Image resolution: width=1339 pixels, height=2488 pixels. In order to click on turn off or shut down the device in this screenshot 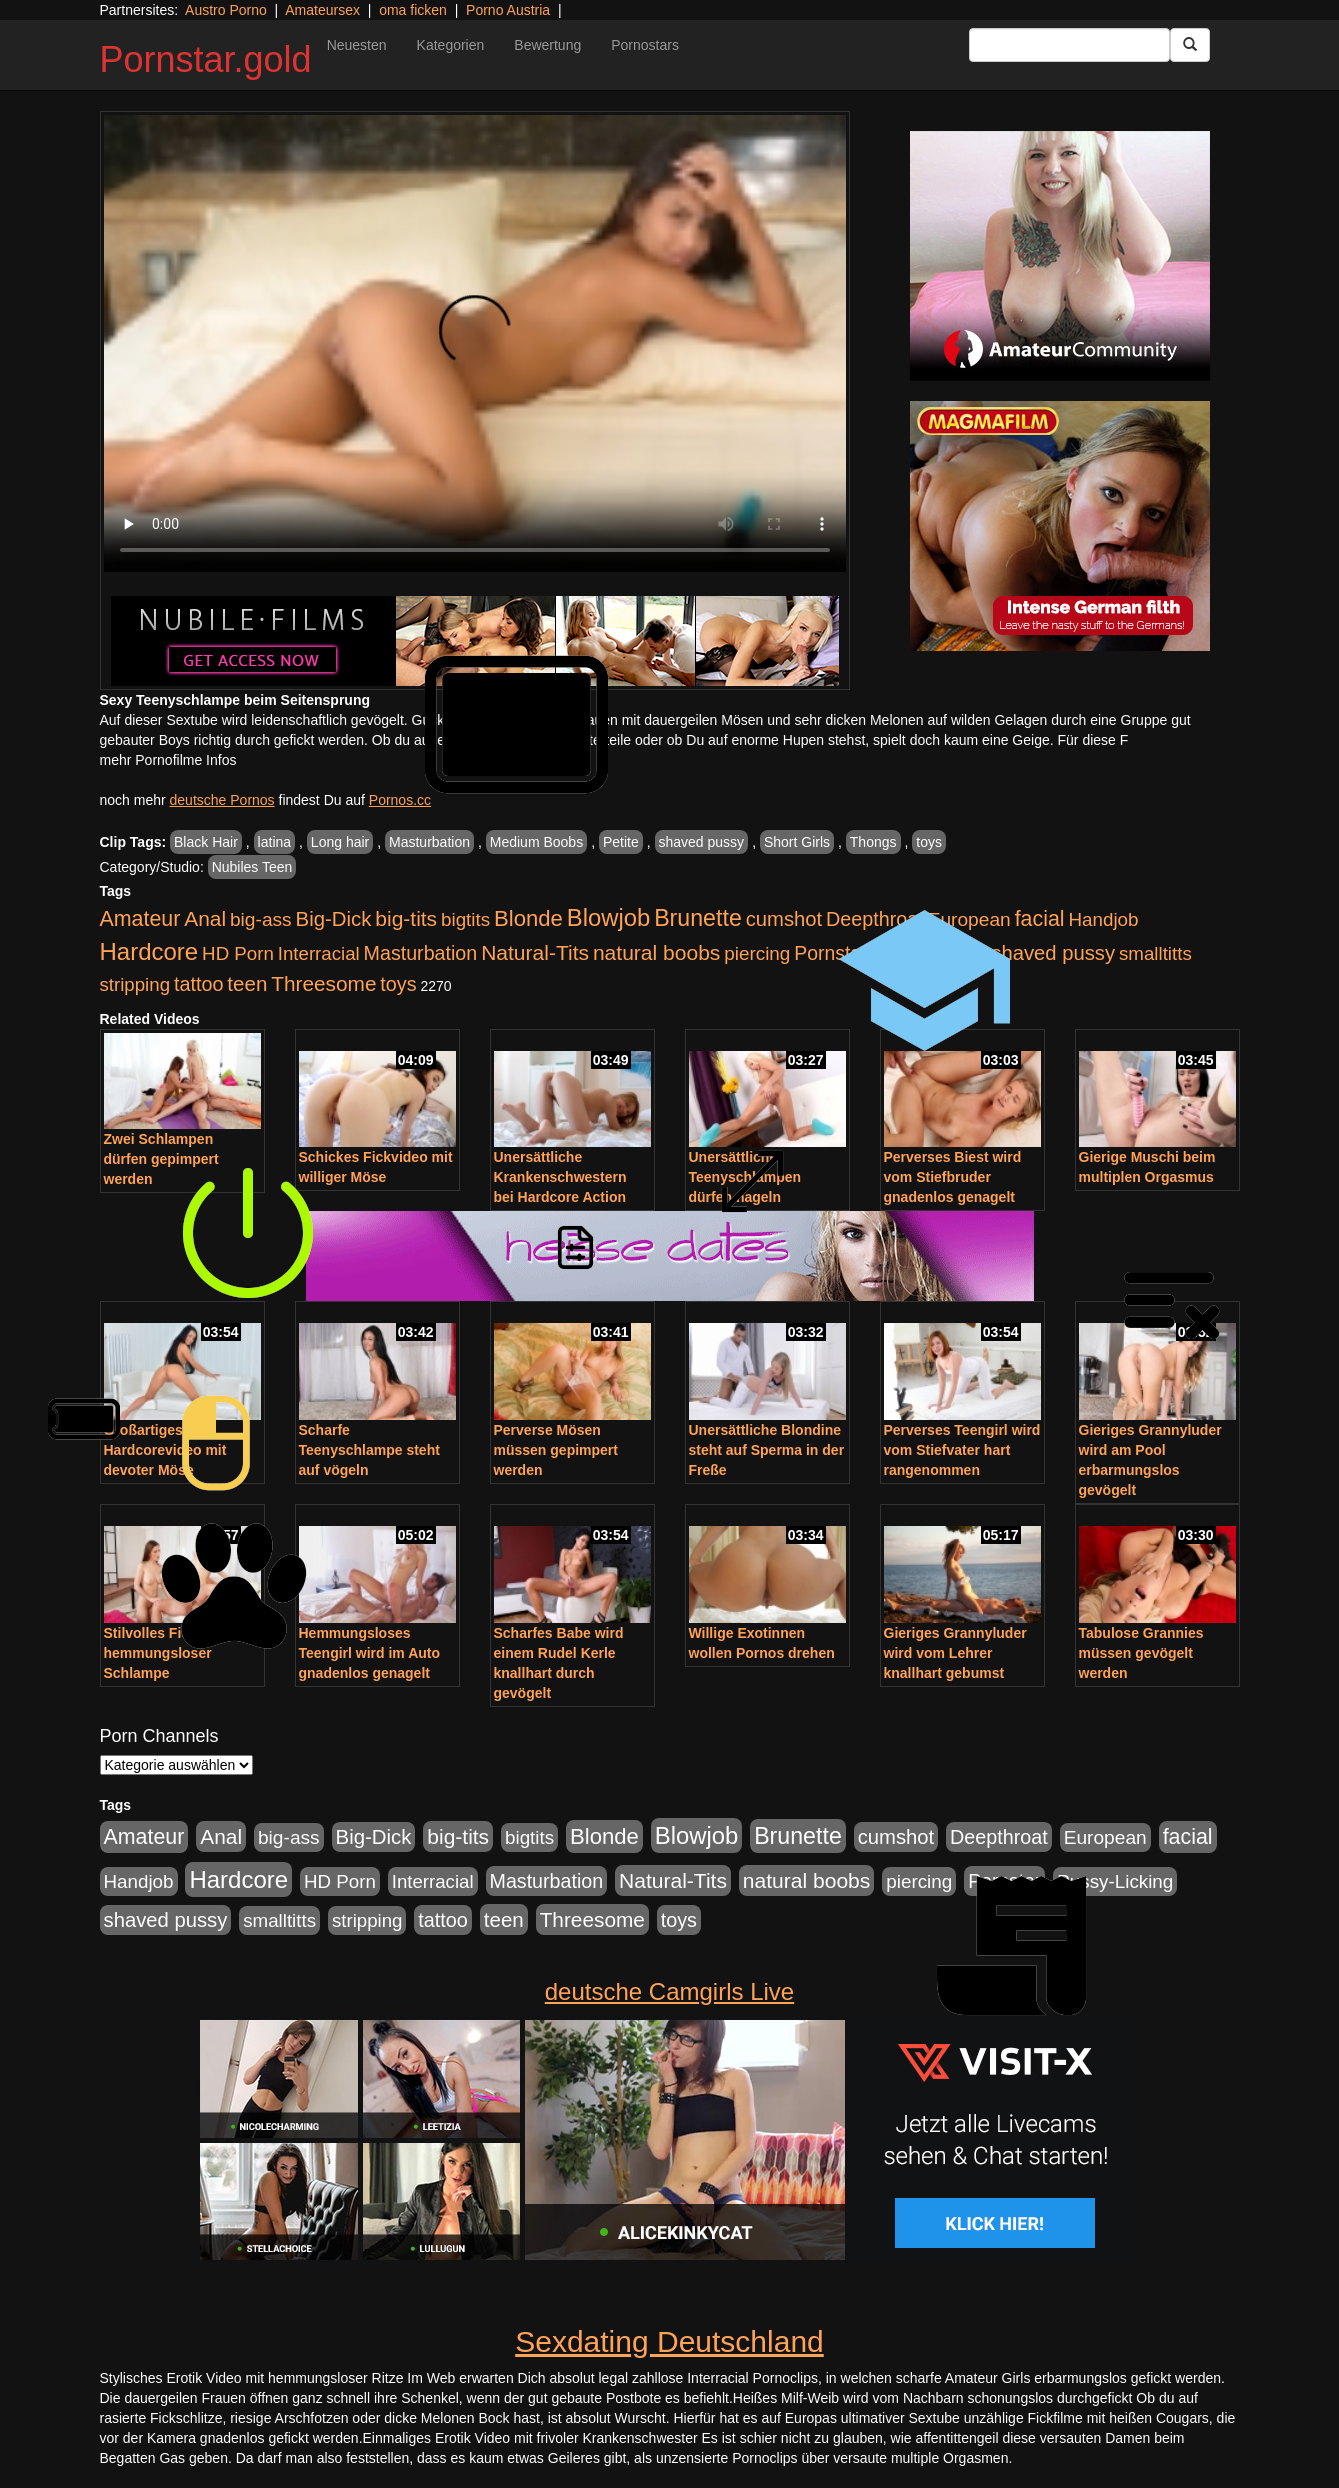, I will do `click(248, 1233)`.